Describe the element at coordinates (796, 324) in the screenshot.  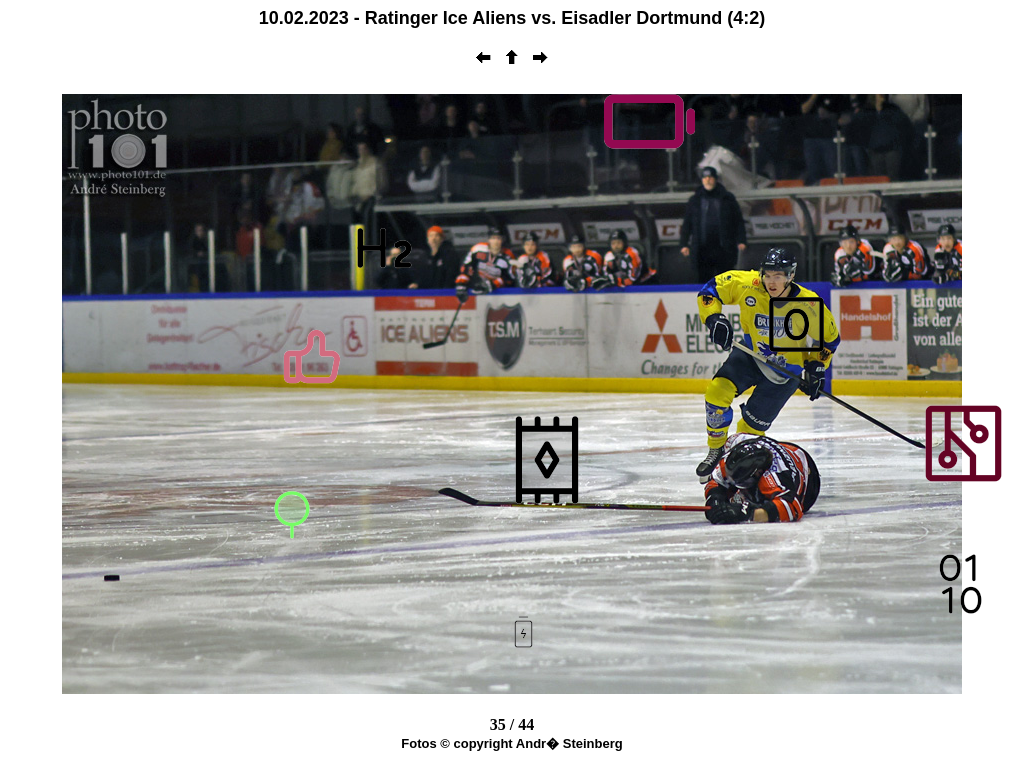
I see `indicates the number zero in a numeric input or display` at that location.